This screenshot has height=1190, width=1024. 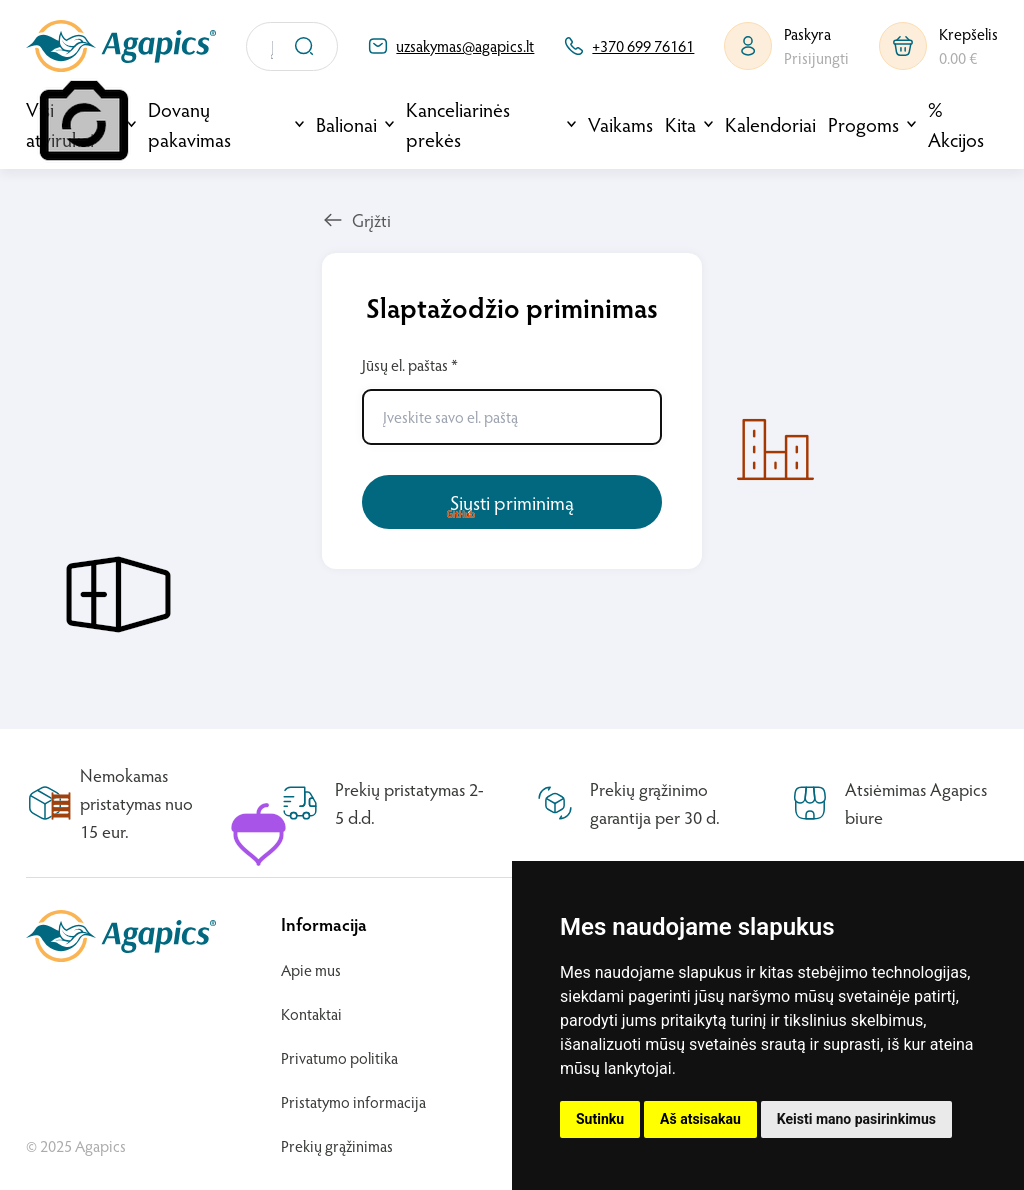 What do you see at coordinates (61, 806) in the screenshot?
I see `access step-by-step instructions or tutorials` at bounding box center [61, 806].